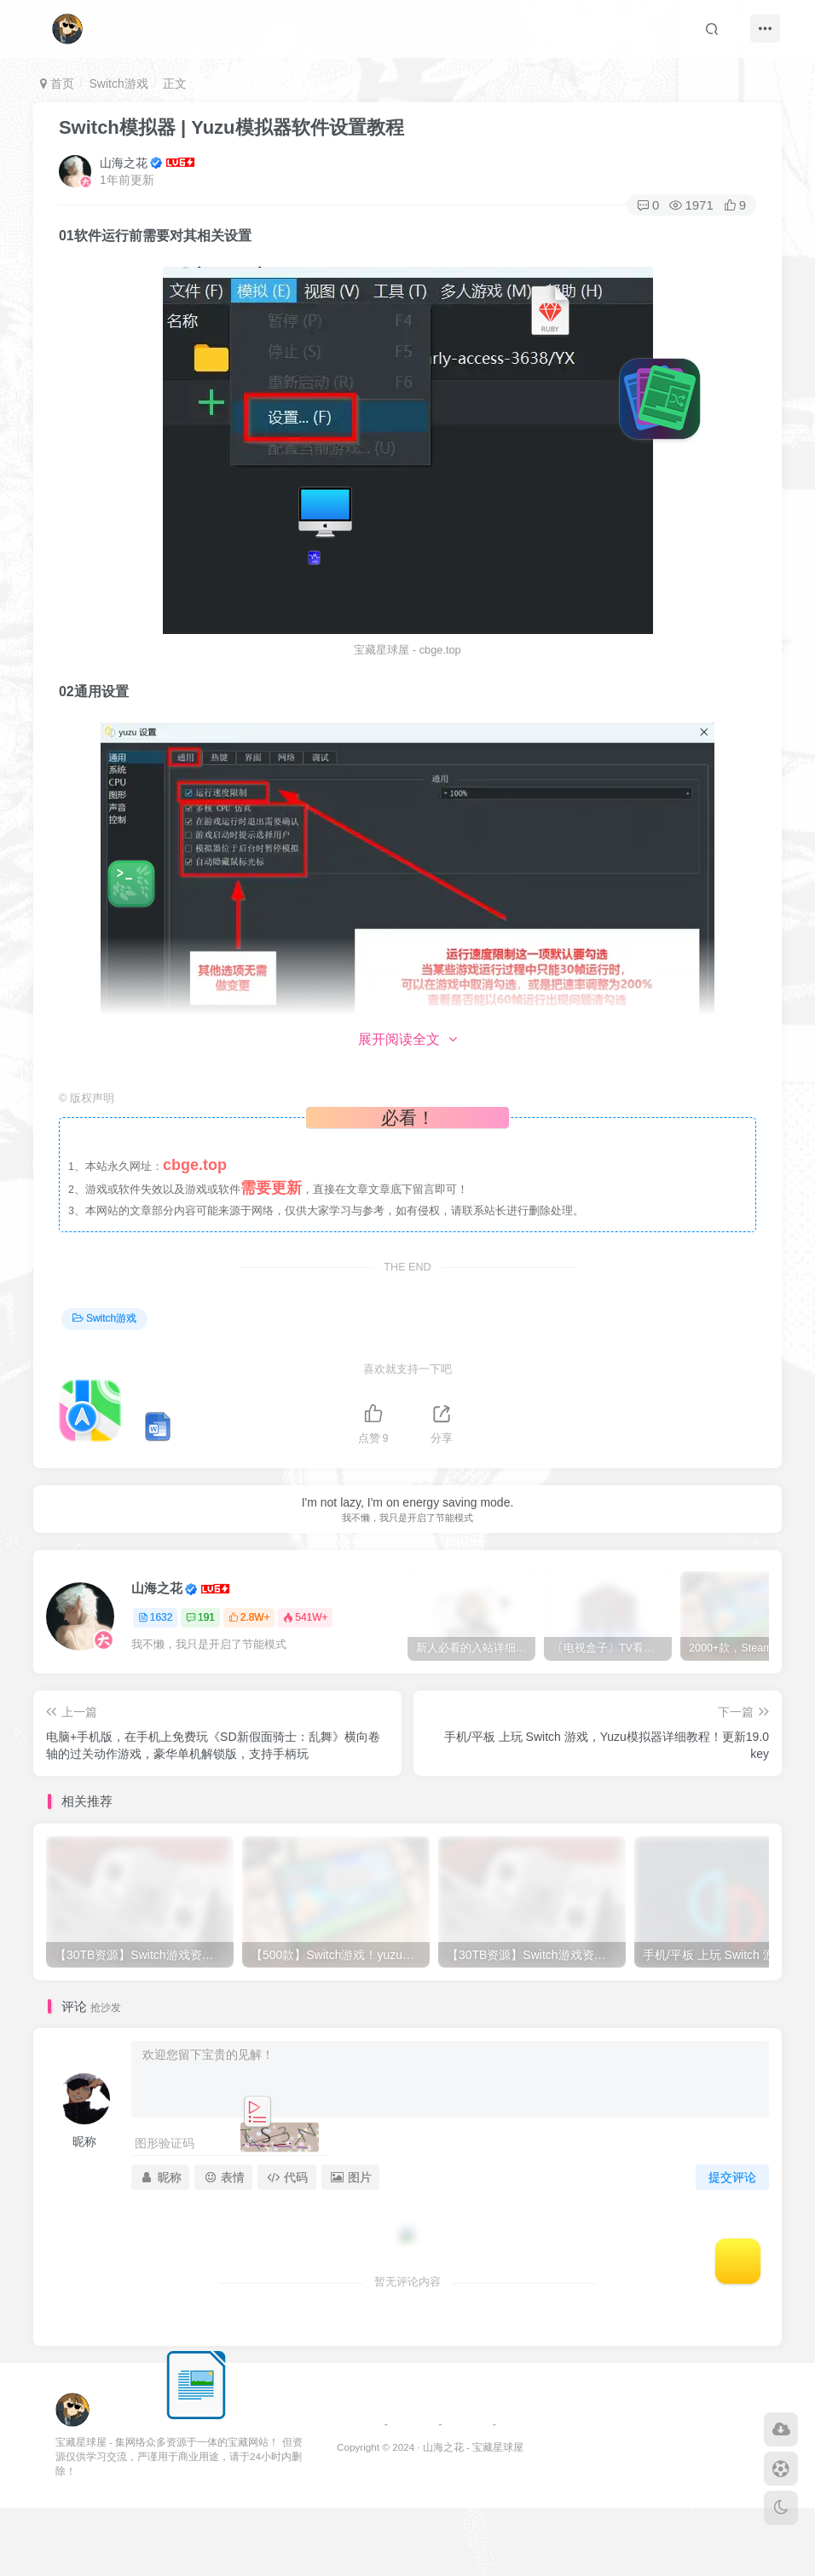 This screenshot has height=2576, width=815. Describe the element at coordinates (131, 884) in the screenshot. I see `open ptyxis terminal emulator` at that location.